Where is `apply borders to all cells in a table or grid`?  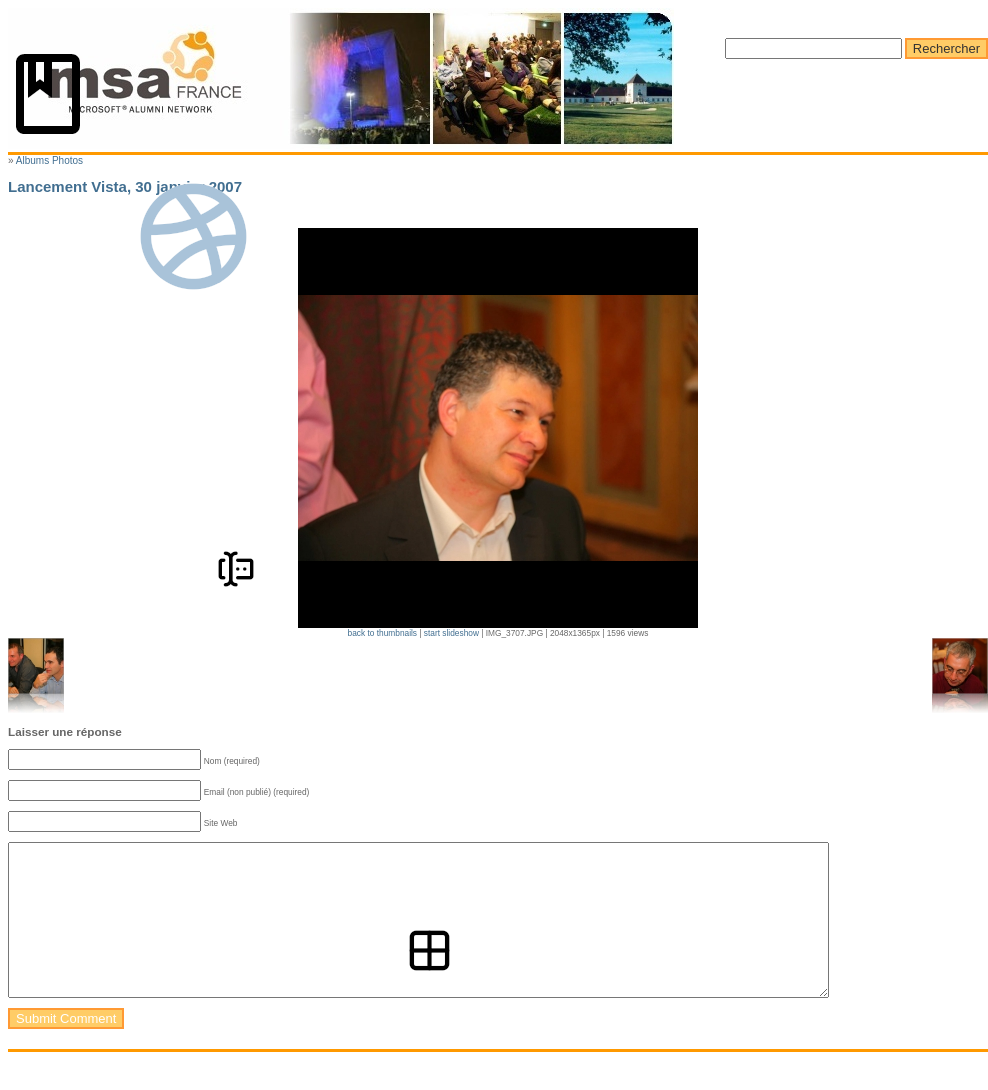 apply borders to all cells in a table or grid is located at coordinates (429, 950).